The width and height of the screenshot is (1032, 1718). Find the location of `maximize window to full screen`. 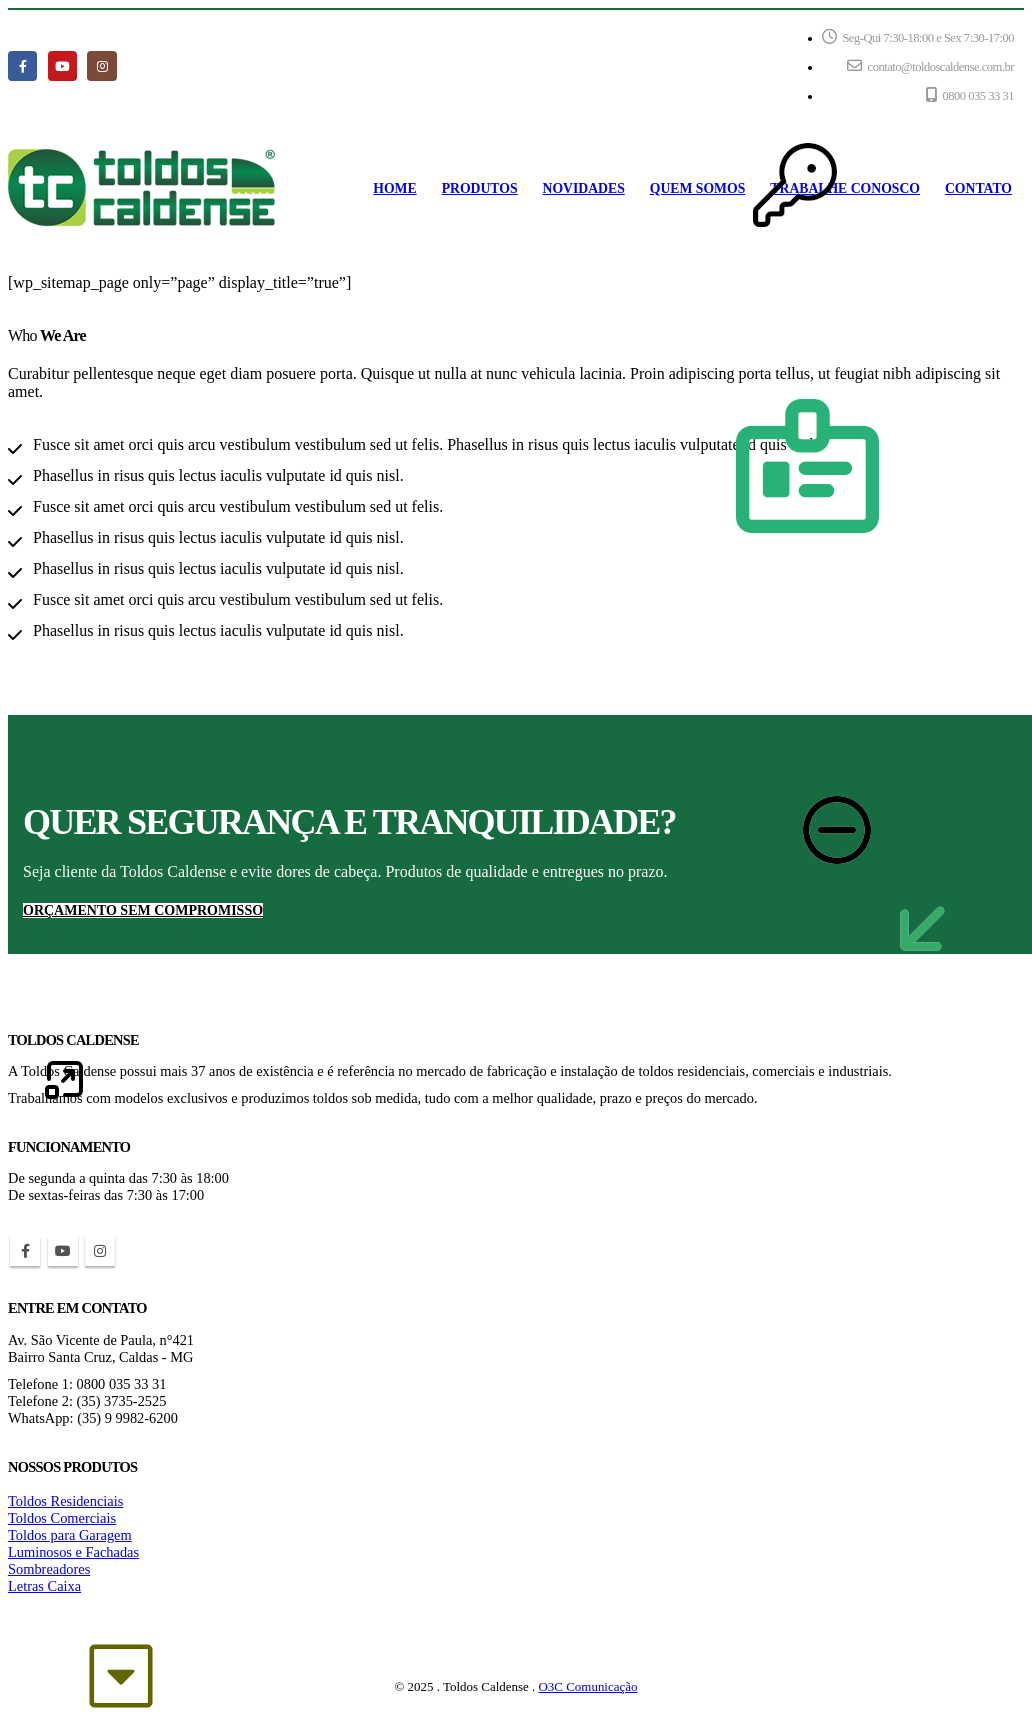

maximize window to full screen is located at coordinates (65, 1079).